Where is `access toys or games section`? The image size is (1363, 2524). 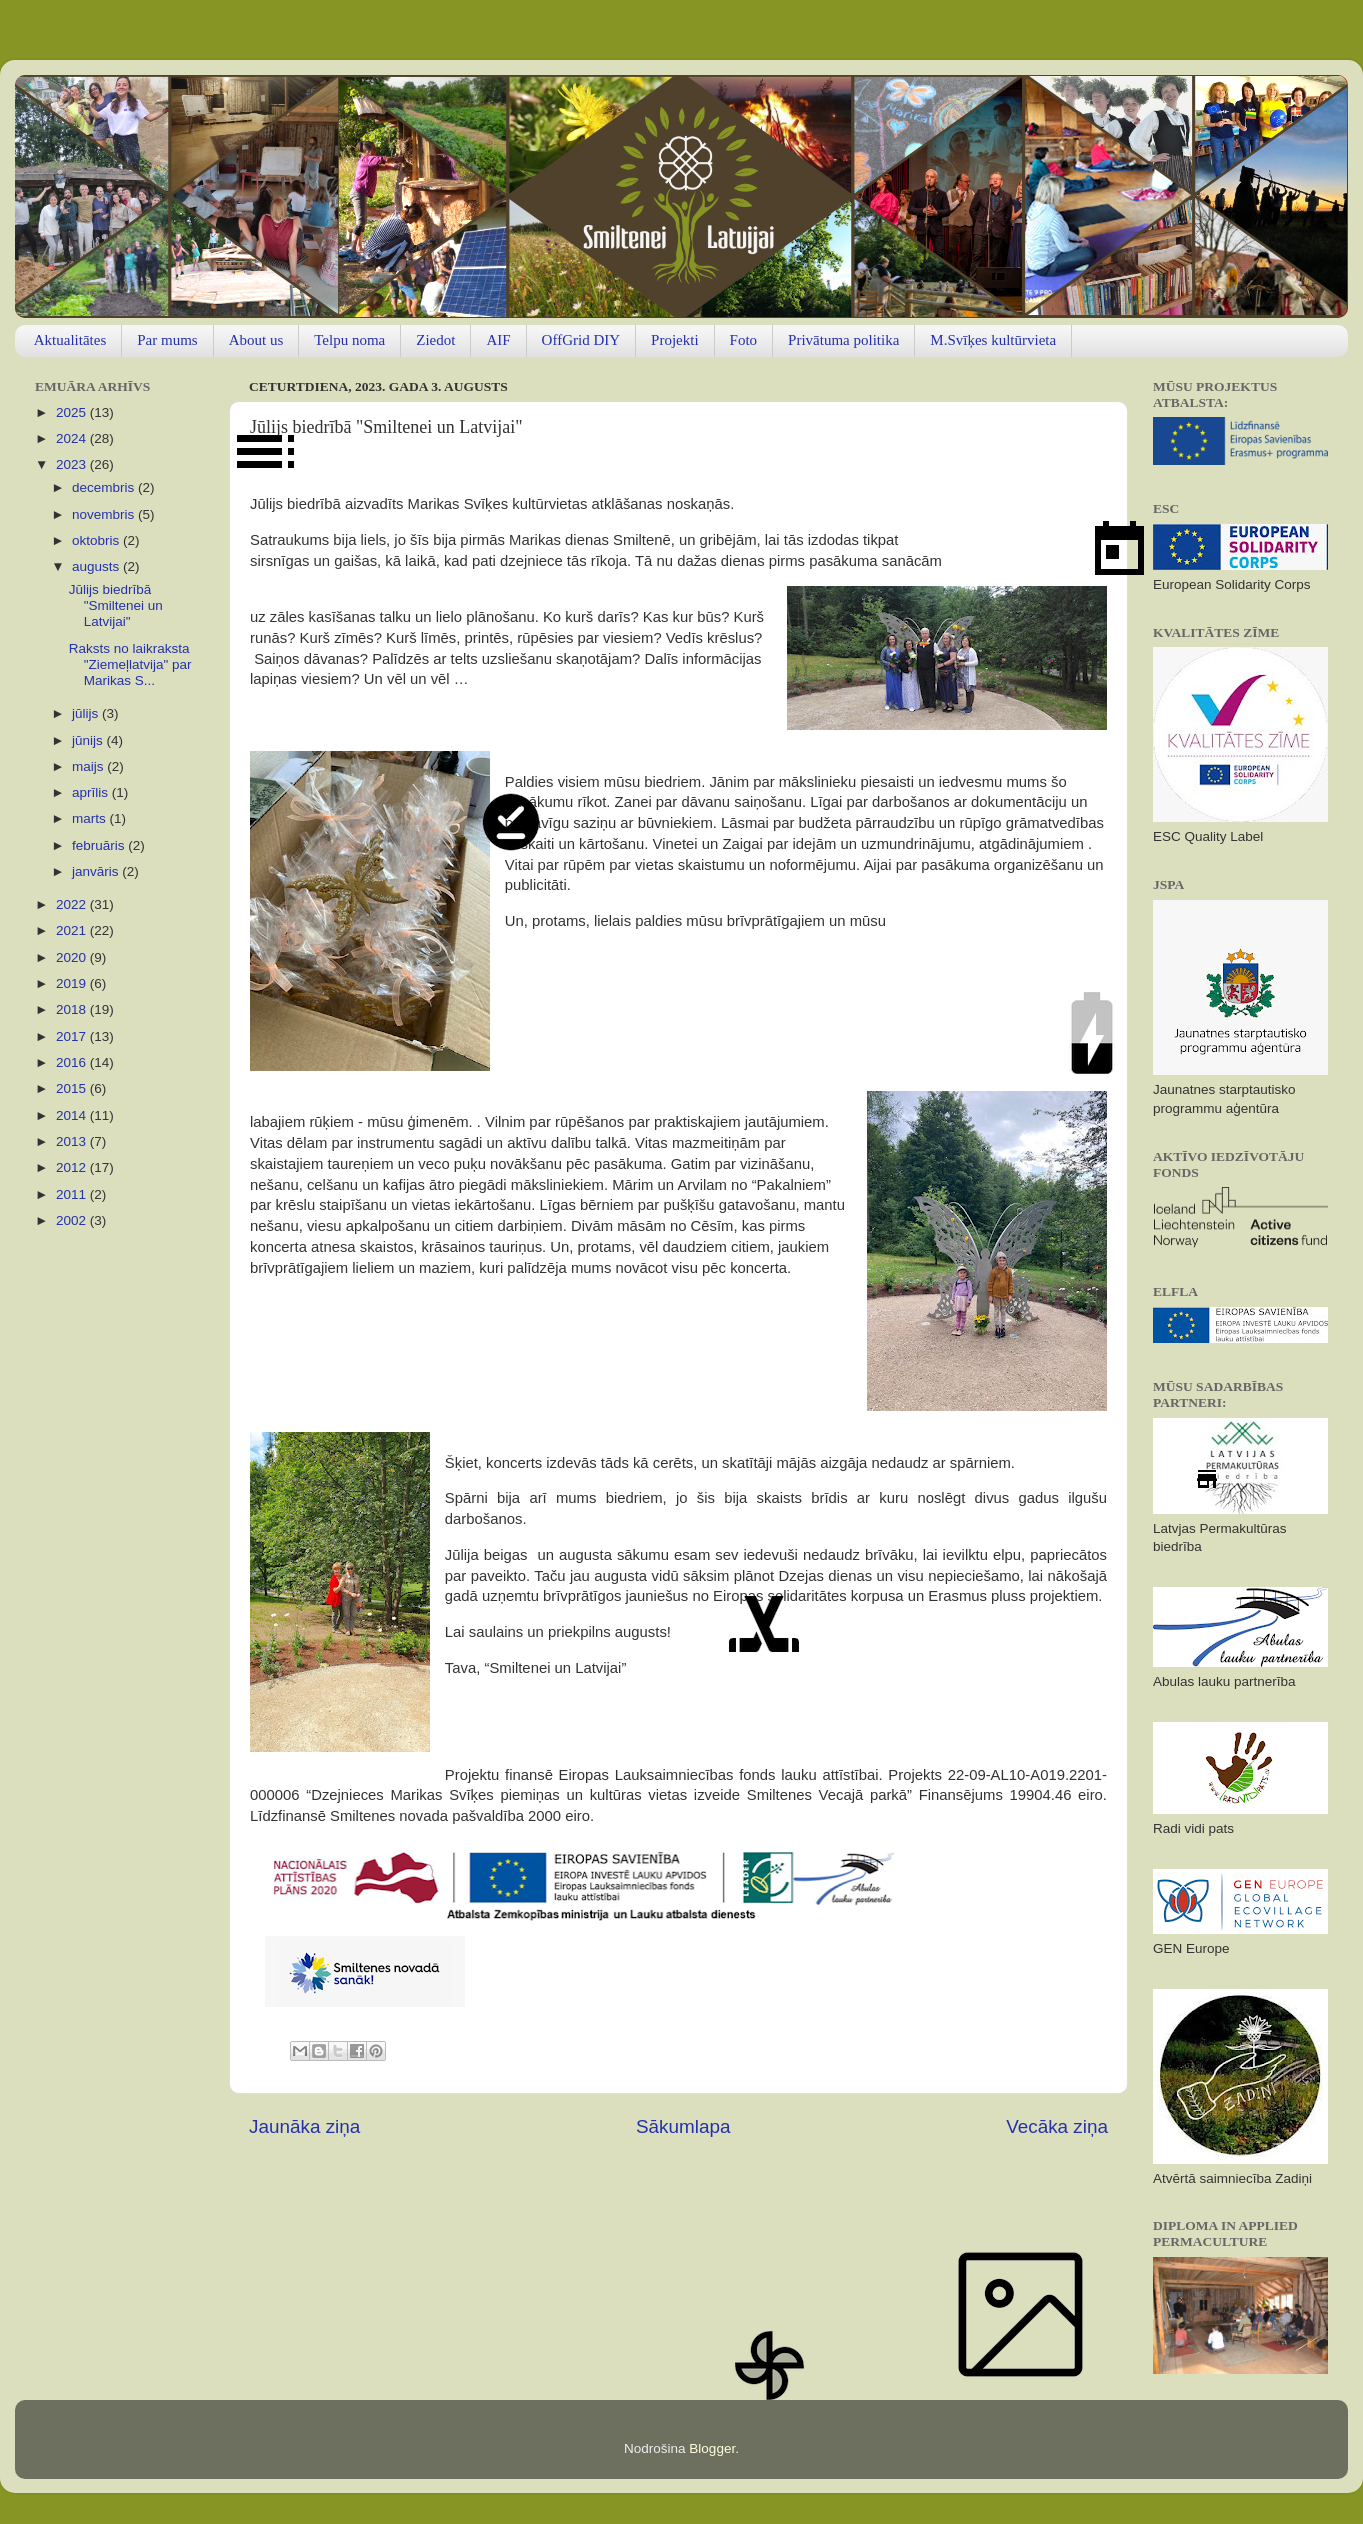
access toys or games section is located at coordinates (769, 2365).